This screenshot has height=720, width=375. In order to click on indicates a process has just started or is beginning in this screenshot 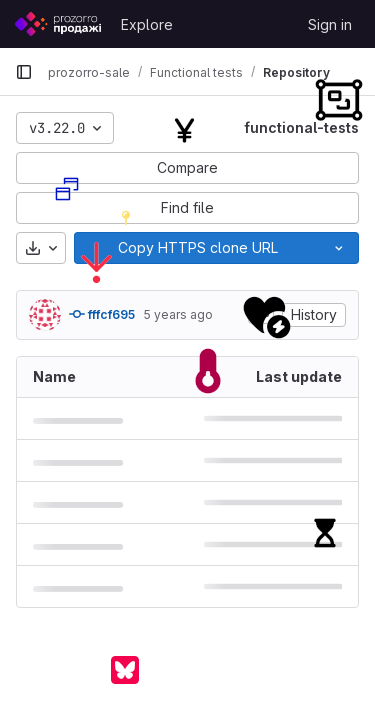, I will do `click(325, 533)`.